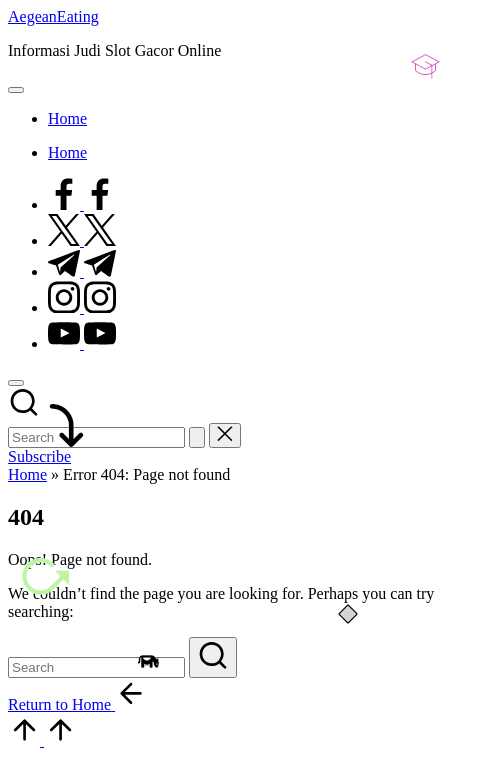 The height and width of the screenshot is (758, 496). What do you see at coordinates (45, 573) in the screenshot?
I see `repeat or loop an action` at bounding box center [45, 573].